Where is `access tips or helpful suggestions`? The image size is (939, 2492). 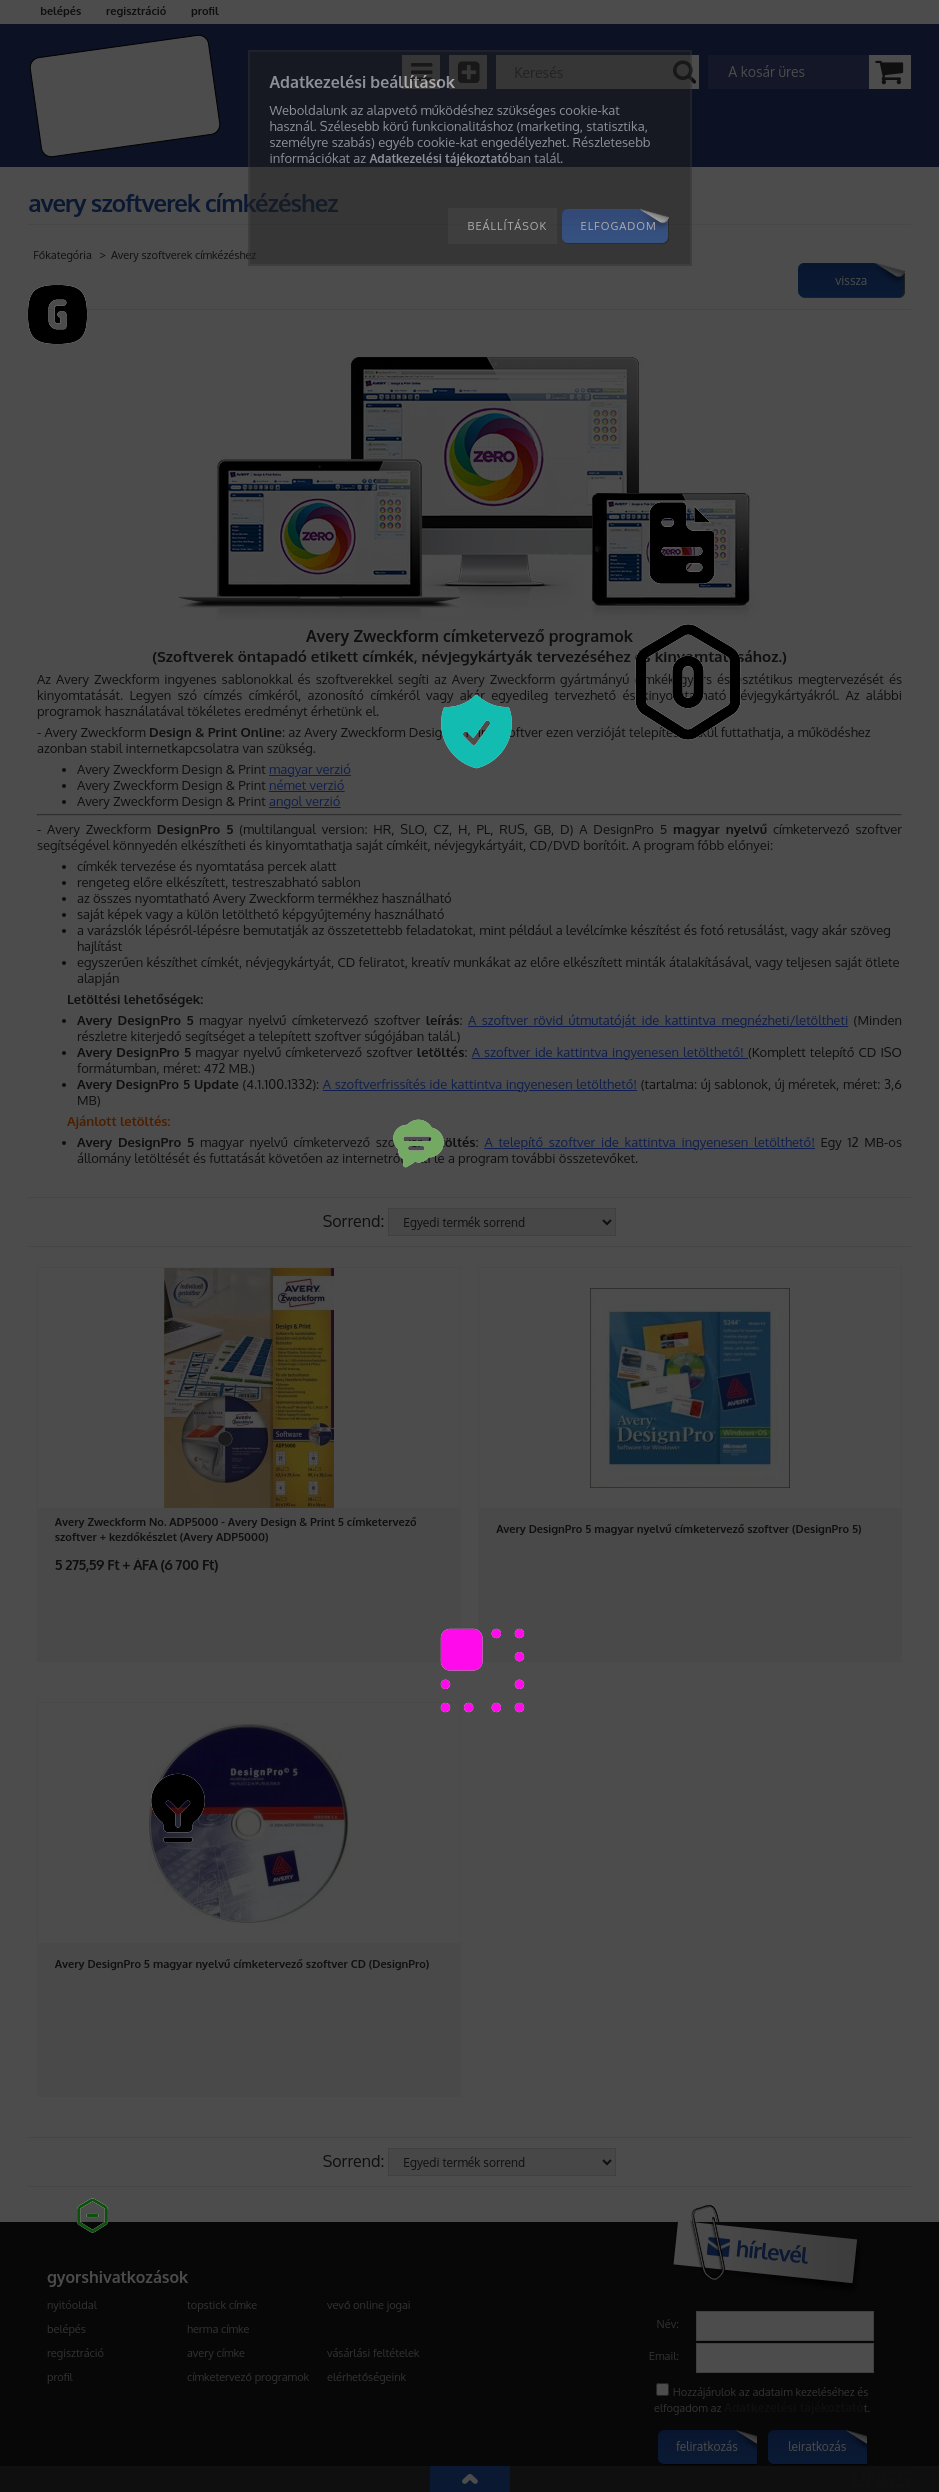
access tips or helpful suggestions is located at coordinates (178, 1808).